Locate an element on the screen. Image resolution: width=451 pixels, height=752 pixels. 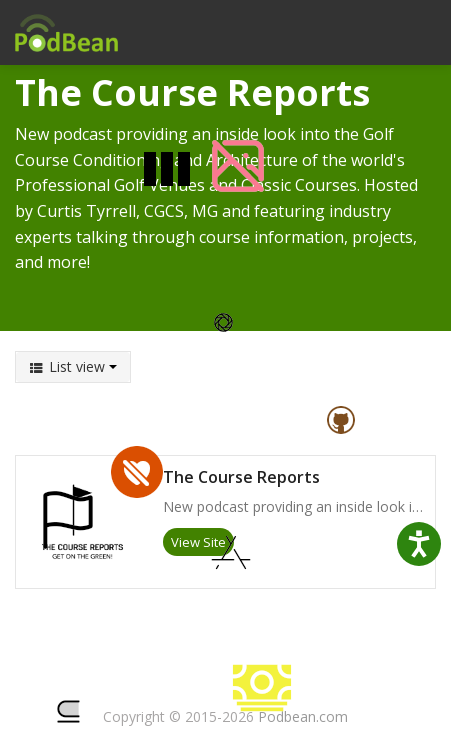
open GitHub repository is located at coordinates (341, 420).